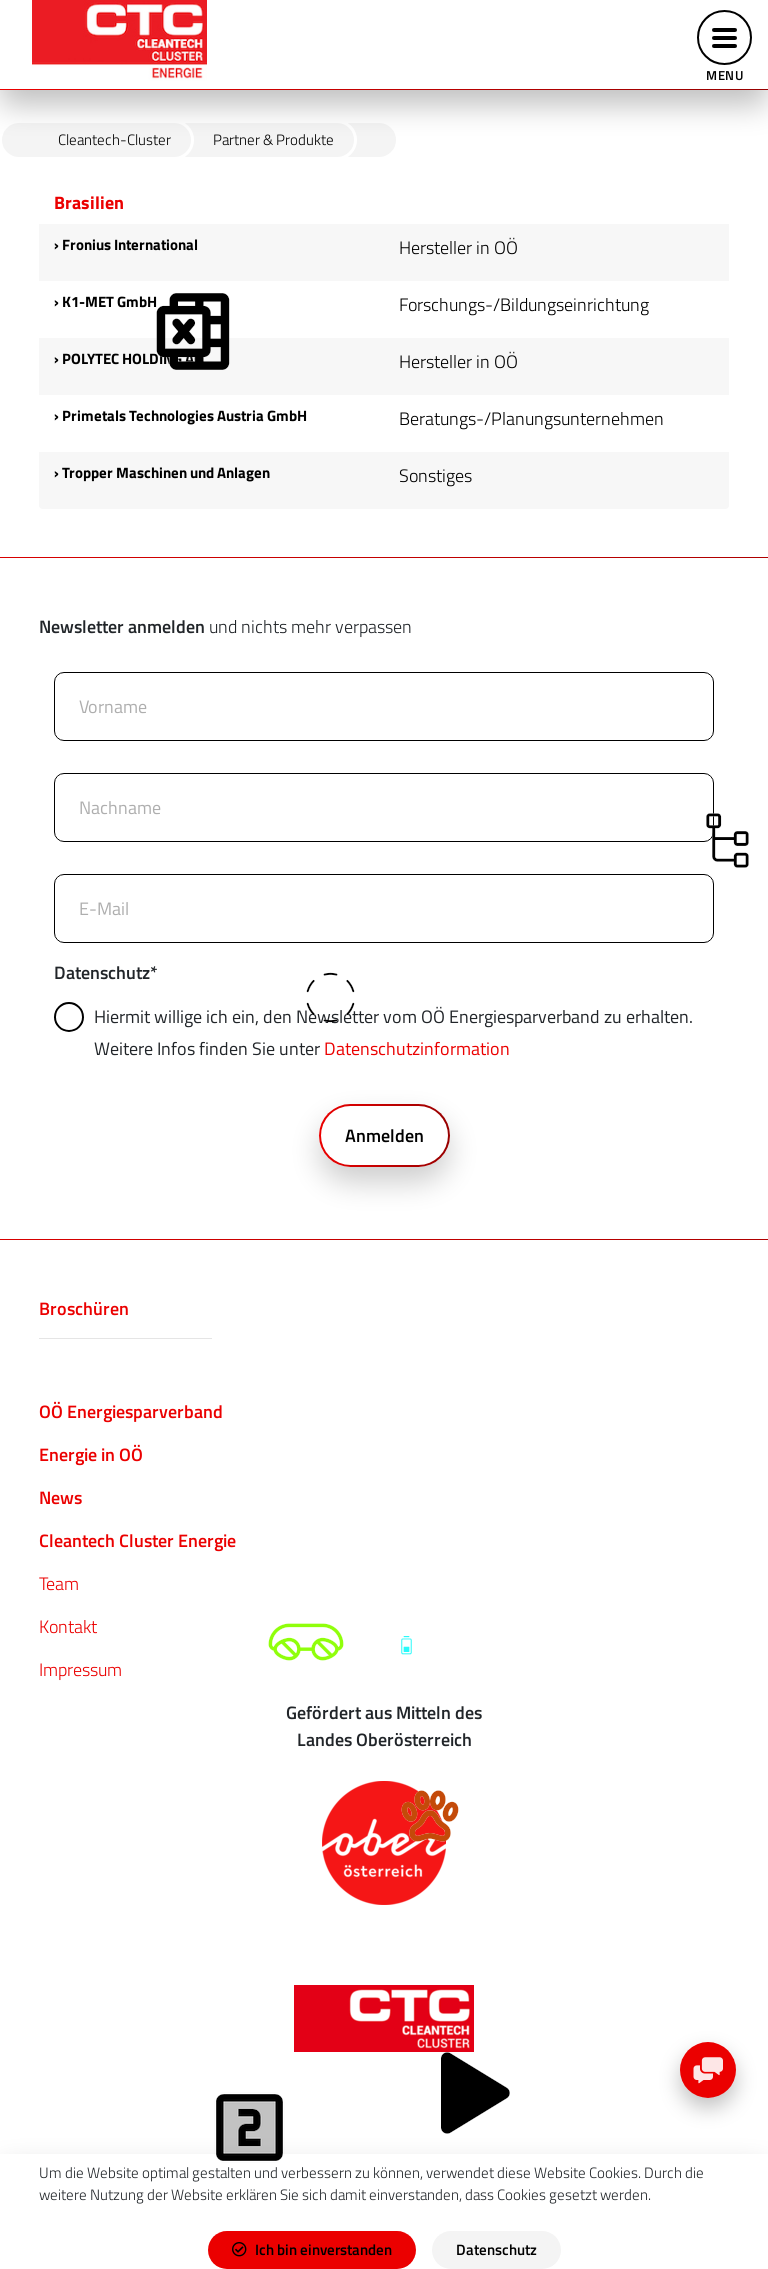 This screenshot has width=768, height=2269. What do you see at coordinates (330, 997) in the screenshot?
I see `indicates loading or processing in progress` at bounding box center [330, 997].